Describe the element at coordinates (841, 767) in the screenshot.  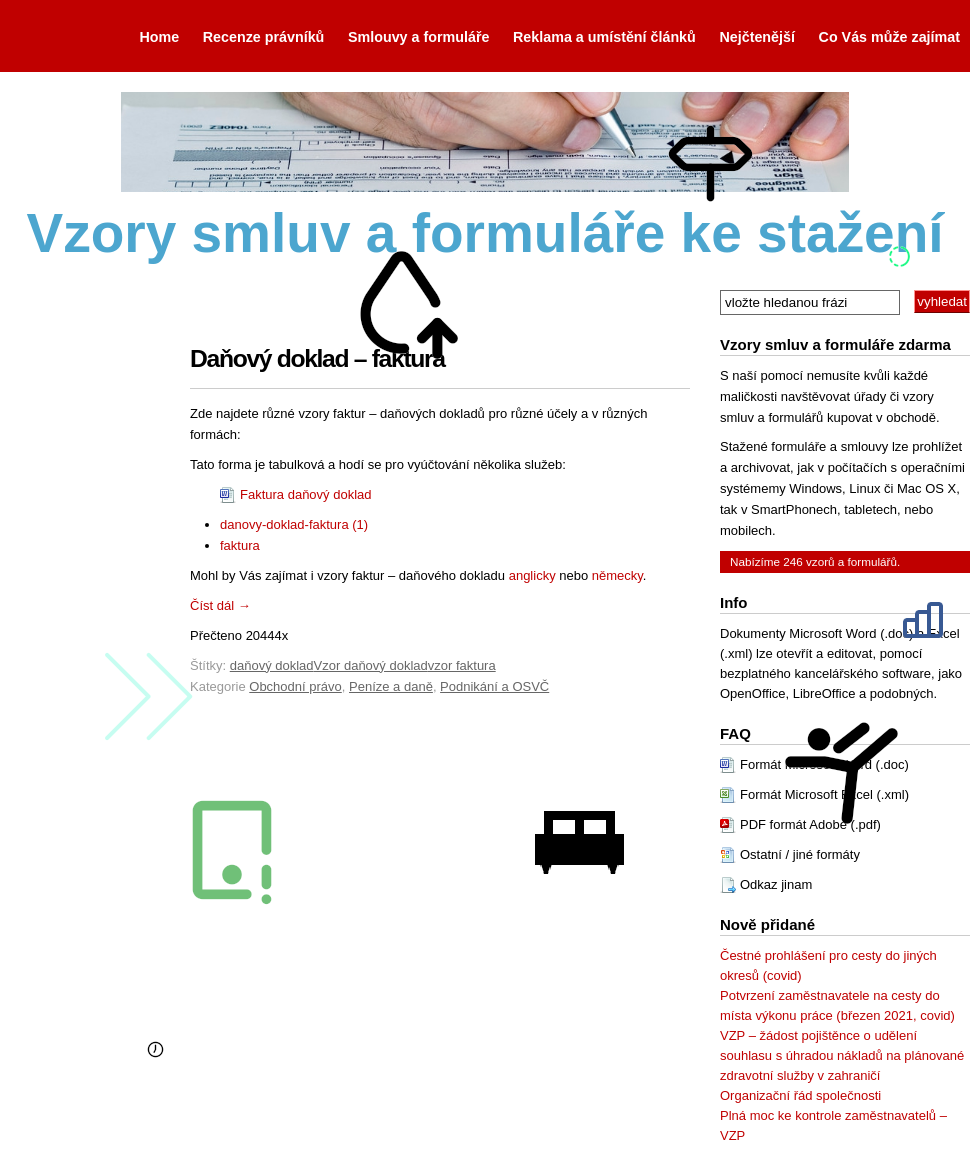
I see `view gymnastics or fitness activities` at that location.